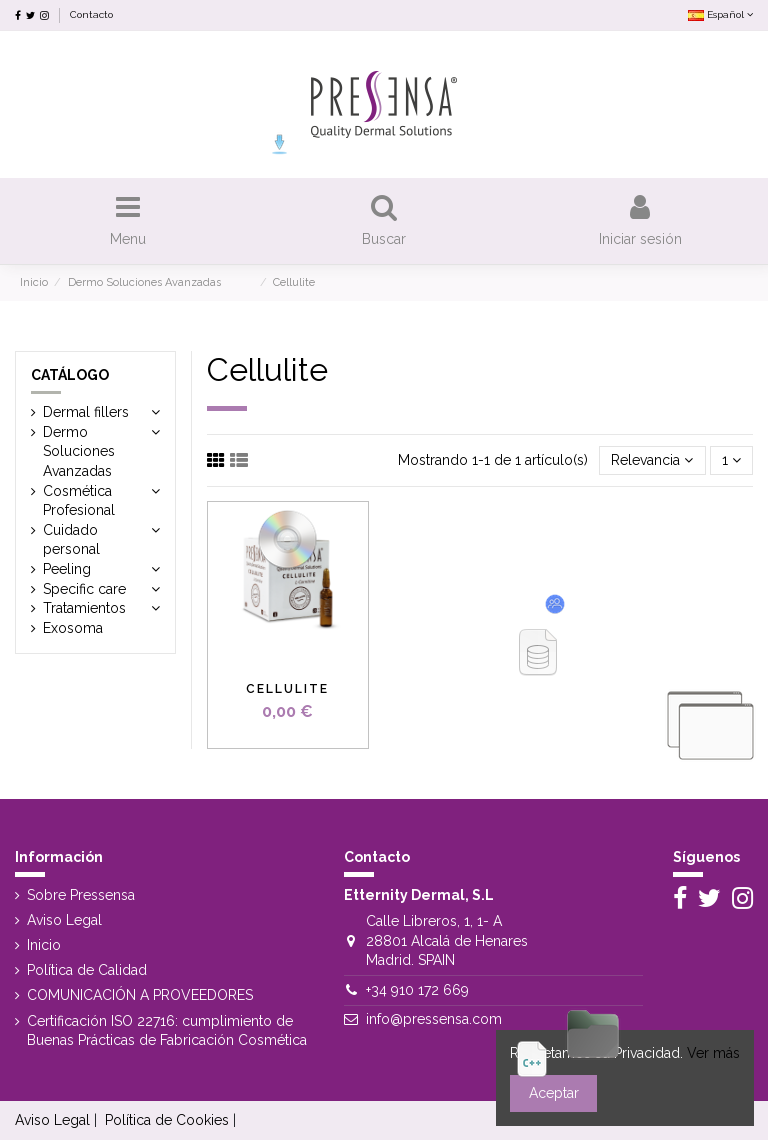 This screenshot has height=1140, width=768. Describe the element at coordinates (538, 652) in the screenshot. I see `sqlite3 database file` at that location.